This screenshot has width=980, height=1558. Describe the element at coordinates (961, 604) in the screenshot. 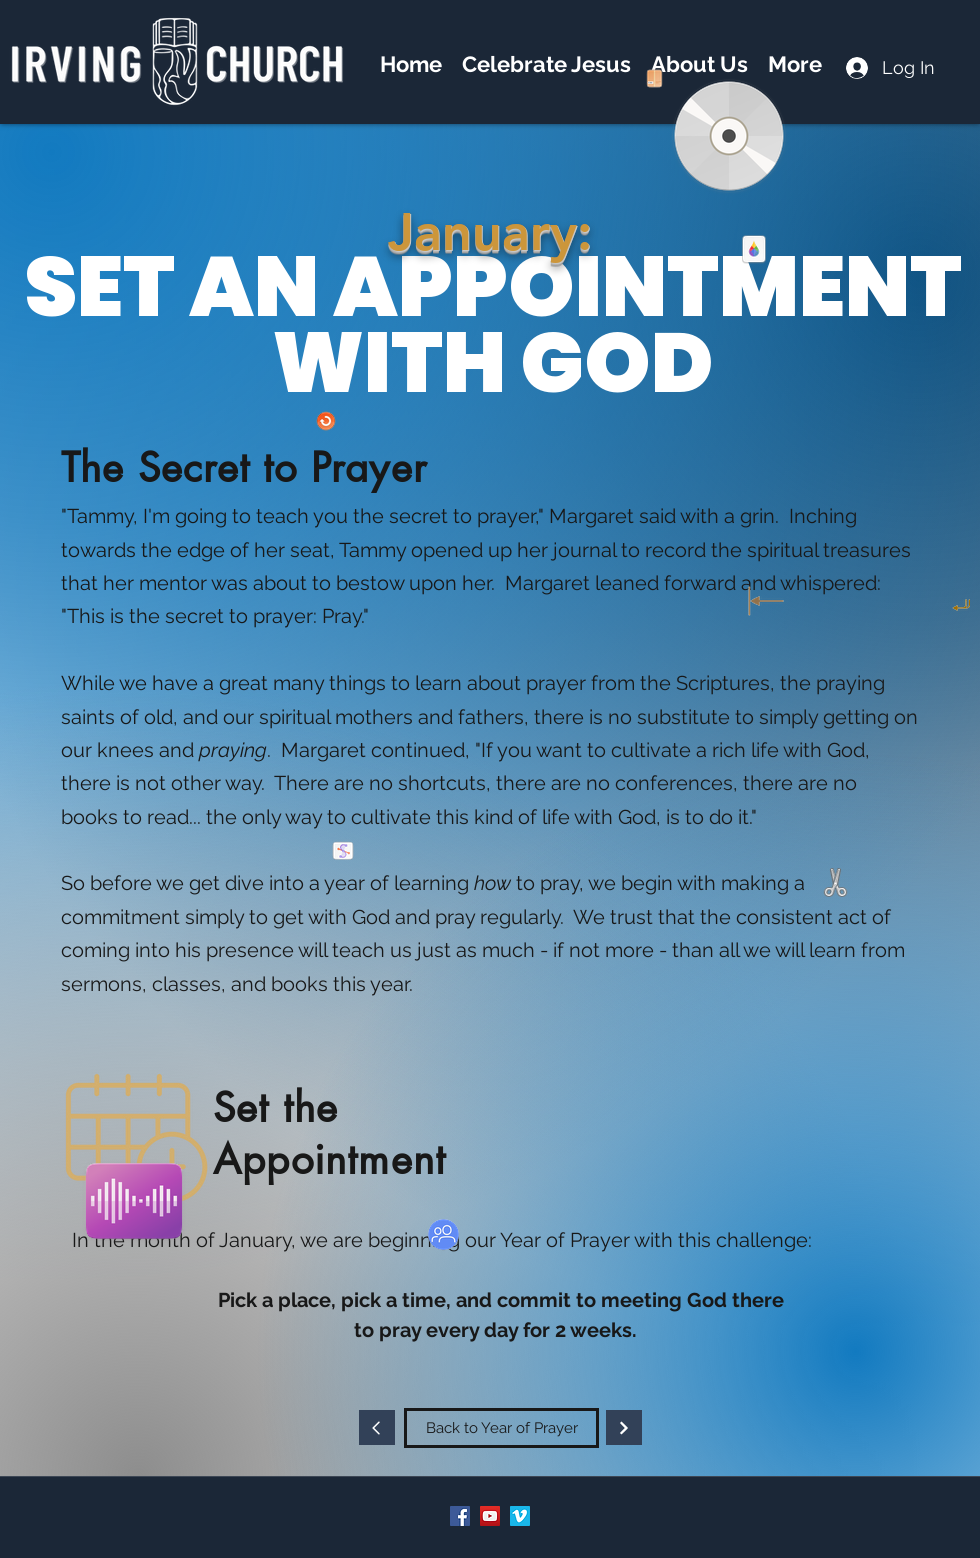

I see `reply to all recipients of an email` at that location.